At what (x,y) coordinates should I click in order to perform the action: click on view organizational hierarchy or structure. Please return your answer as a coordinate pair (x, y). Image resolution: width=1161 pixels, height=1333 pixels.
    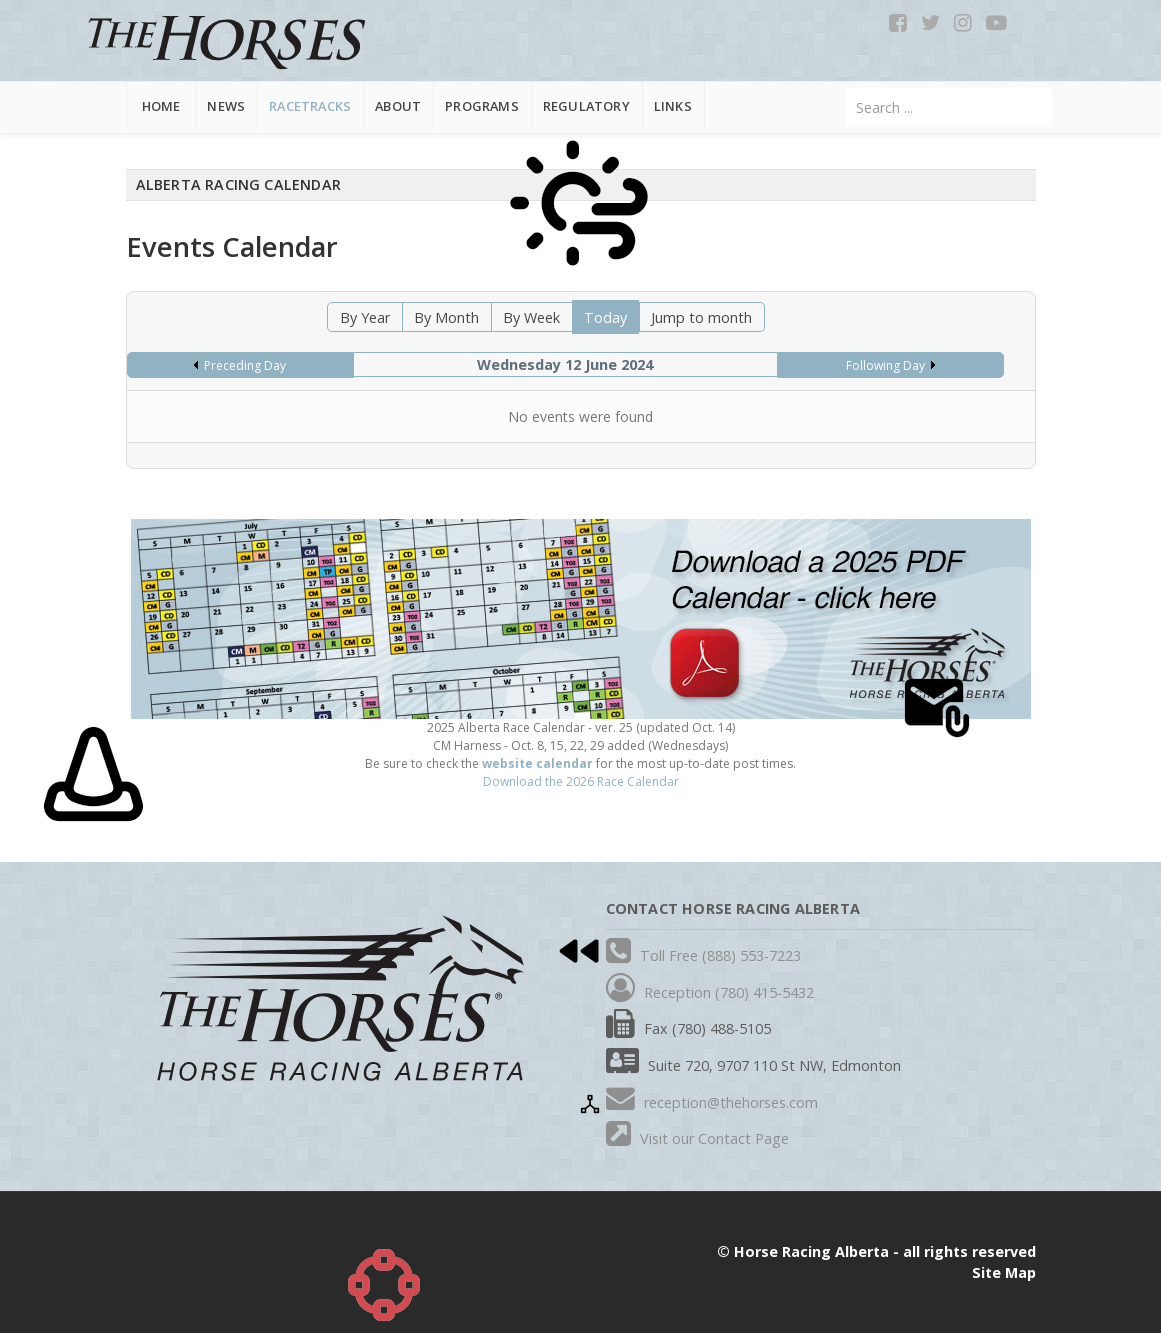
    Looking at the image, I should click on (590, 1104).